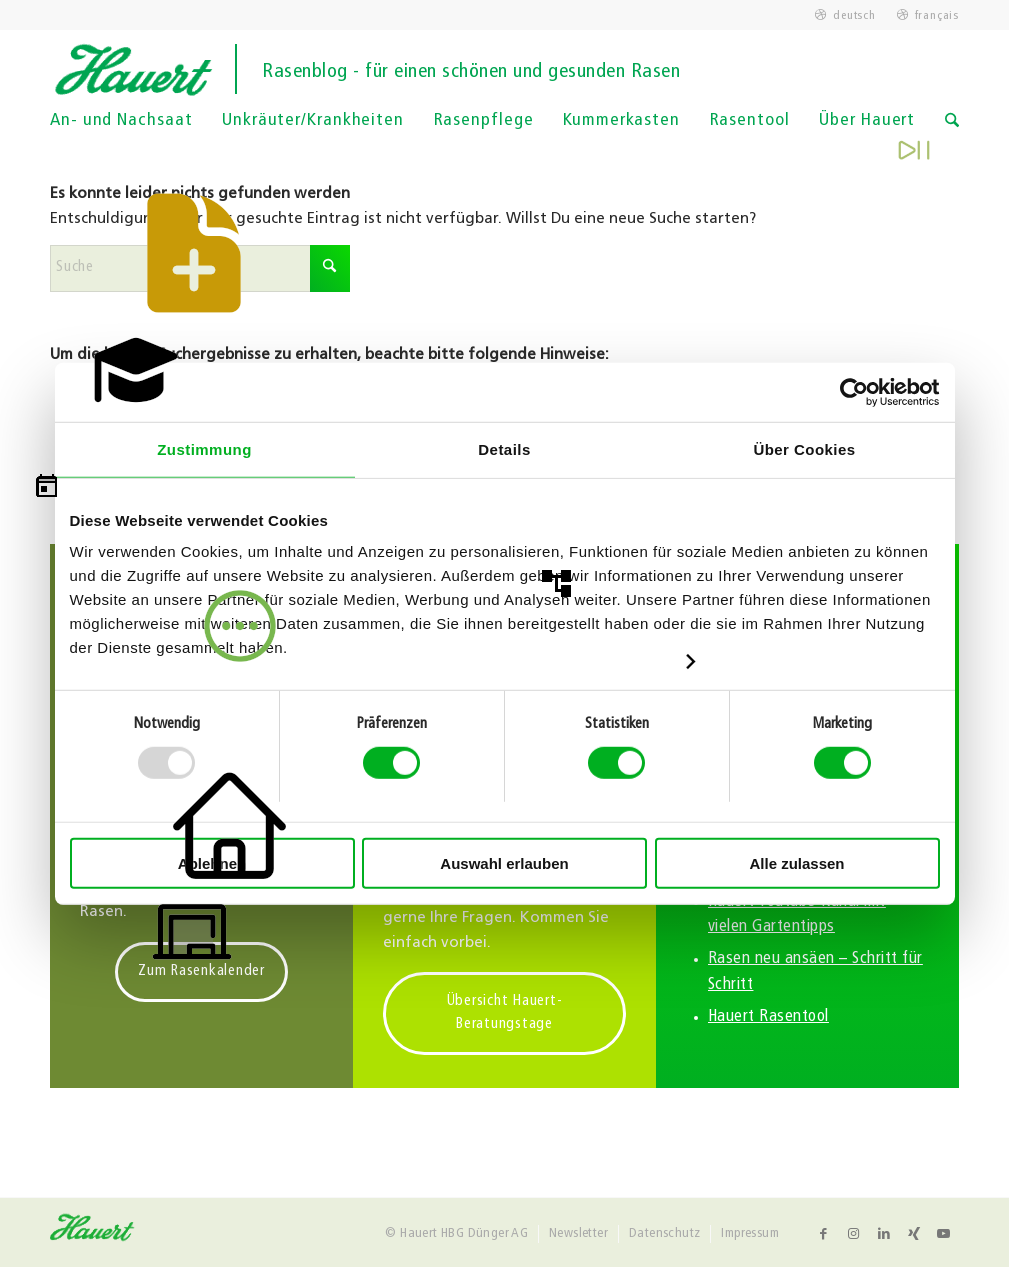 This screenshot has height=1267, width=1009. I want to click on view today's date or events, so click(47, 487).